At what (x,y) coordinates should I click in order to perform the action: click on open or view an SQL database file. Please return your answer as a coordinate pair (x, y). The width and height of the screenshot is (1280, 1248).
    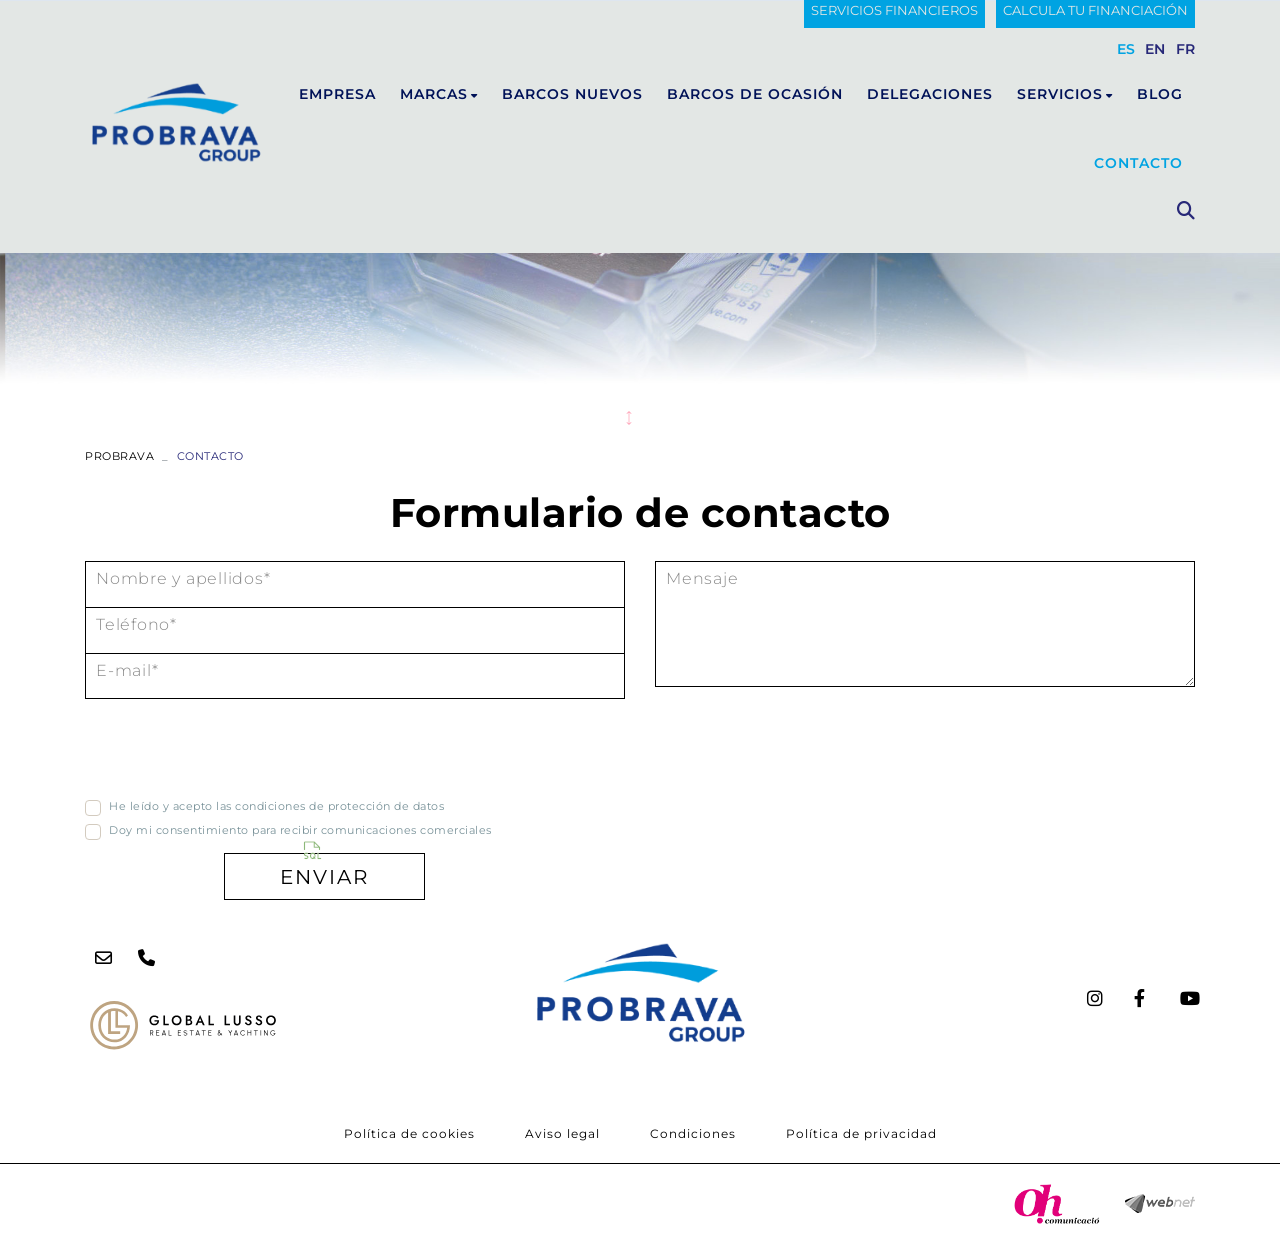
    Looking at the image, I should click on (312, 851).